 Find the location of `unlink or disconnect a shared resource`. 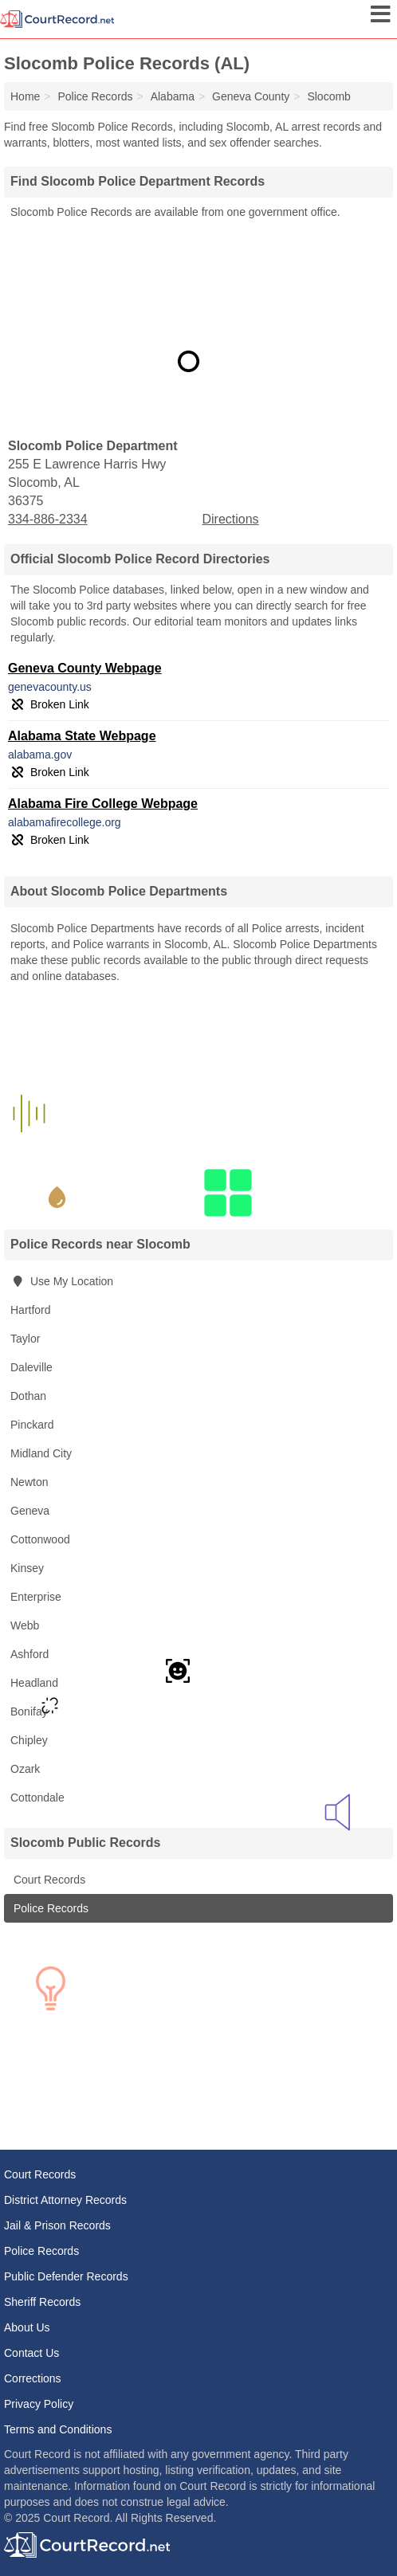

unlink or disconnect a shared resource is located at coordinates (49, 1705).